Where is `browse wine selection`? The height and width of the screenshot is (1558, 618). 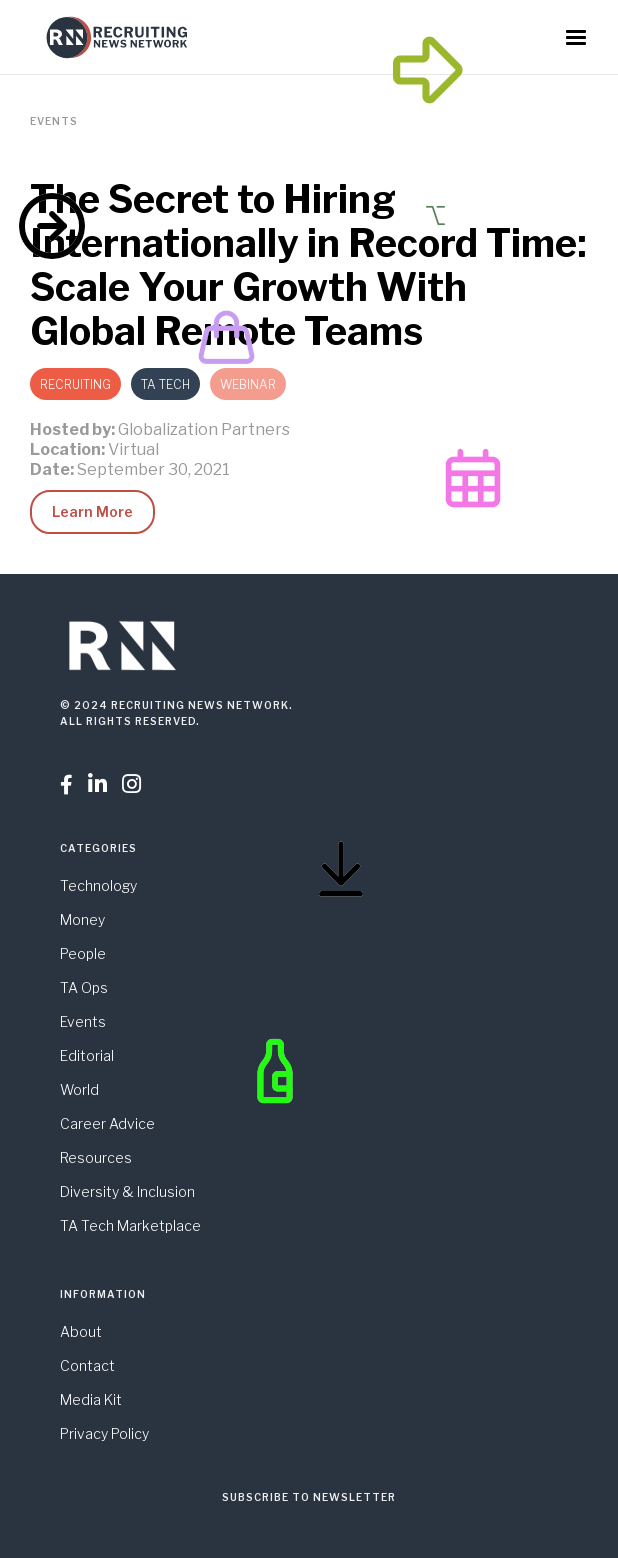 browse wine selection is located at coordinates (275, 1071).